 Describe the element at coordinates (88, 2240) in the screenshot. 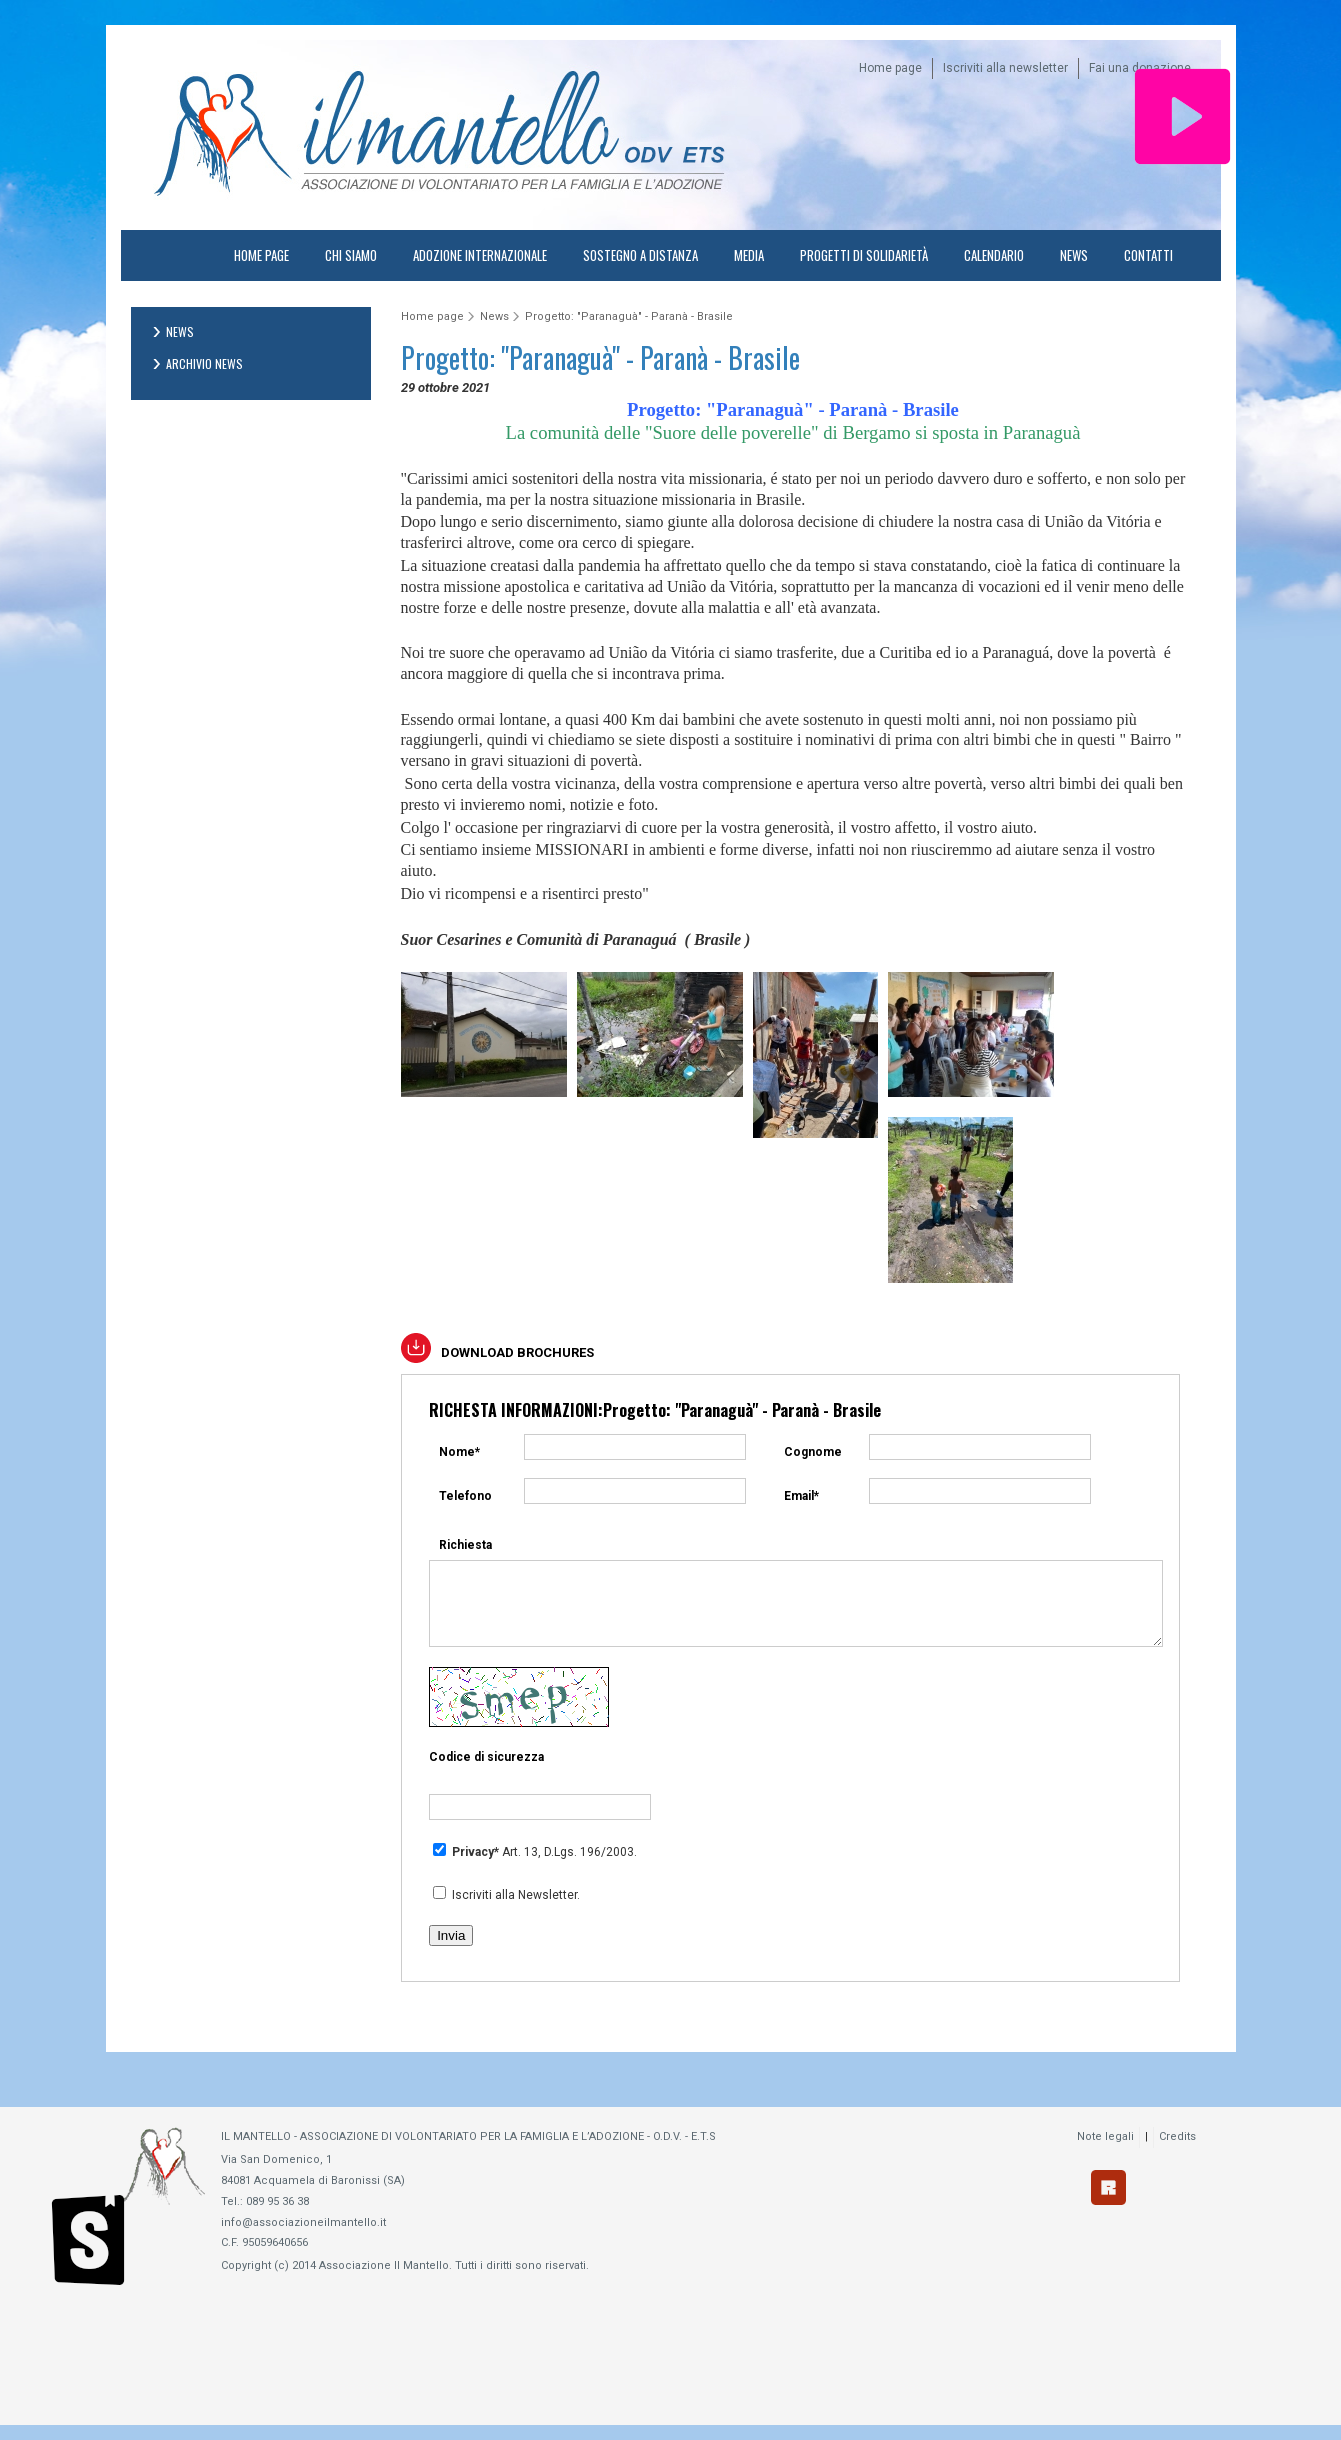

I see `open Storybook component library` at that location.